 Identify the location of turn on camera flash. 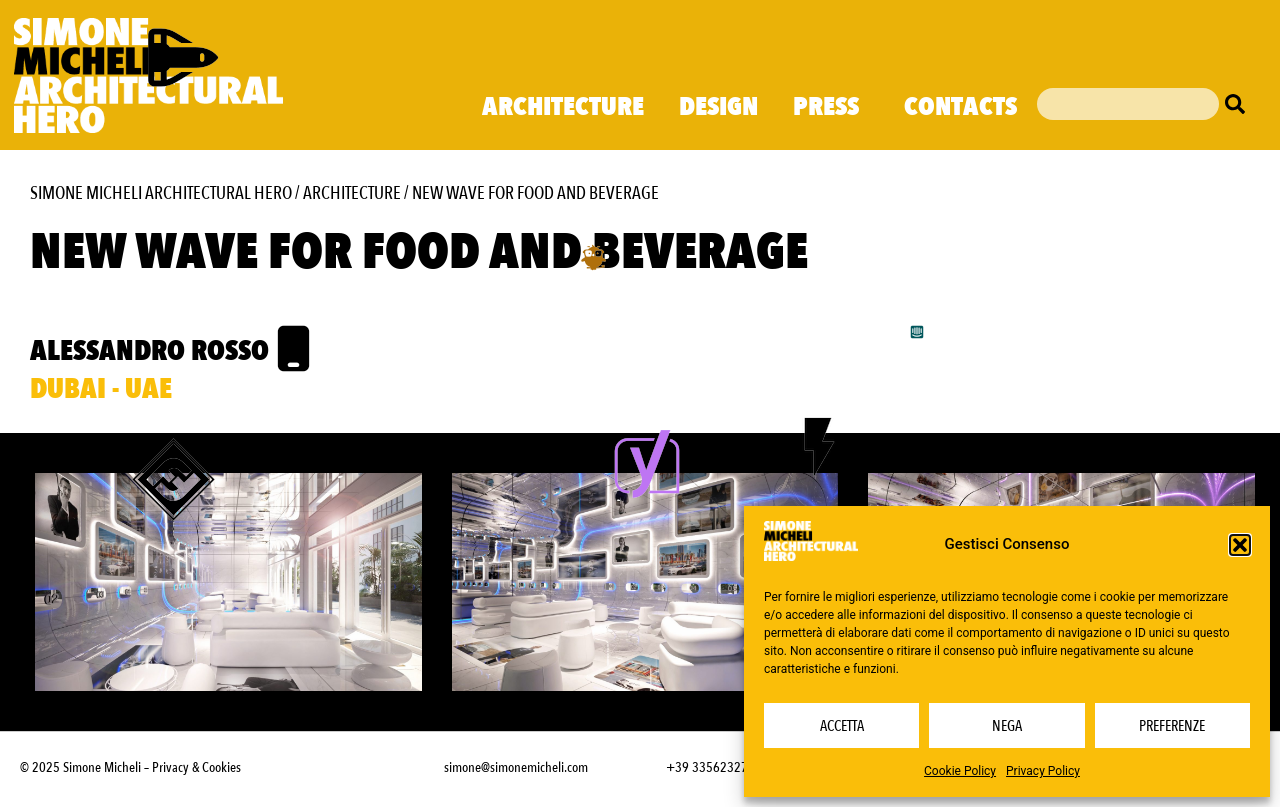
(819, 447).